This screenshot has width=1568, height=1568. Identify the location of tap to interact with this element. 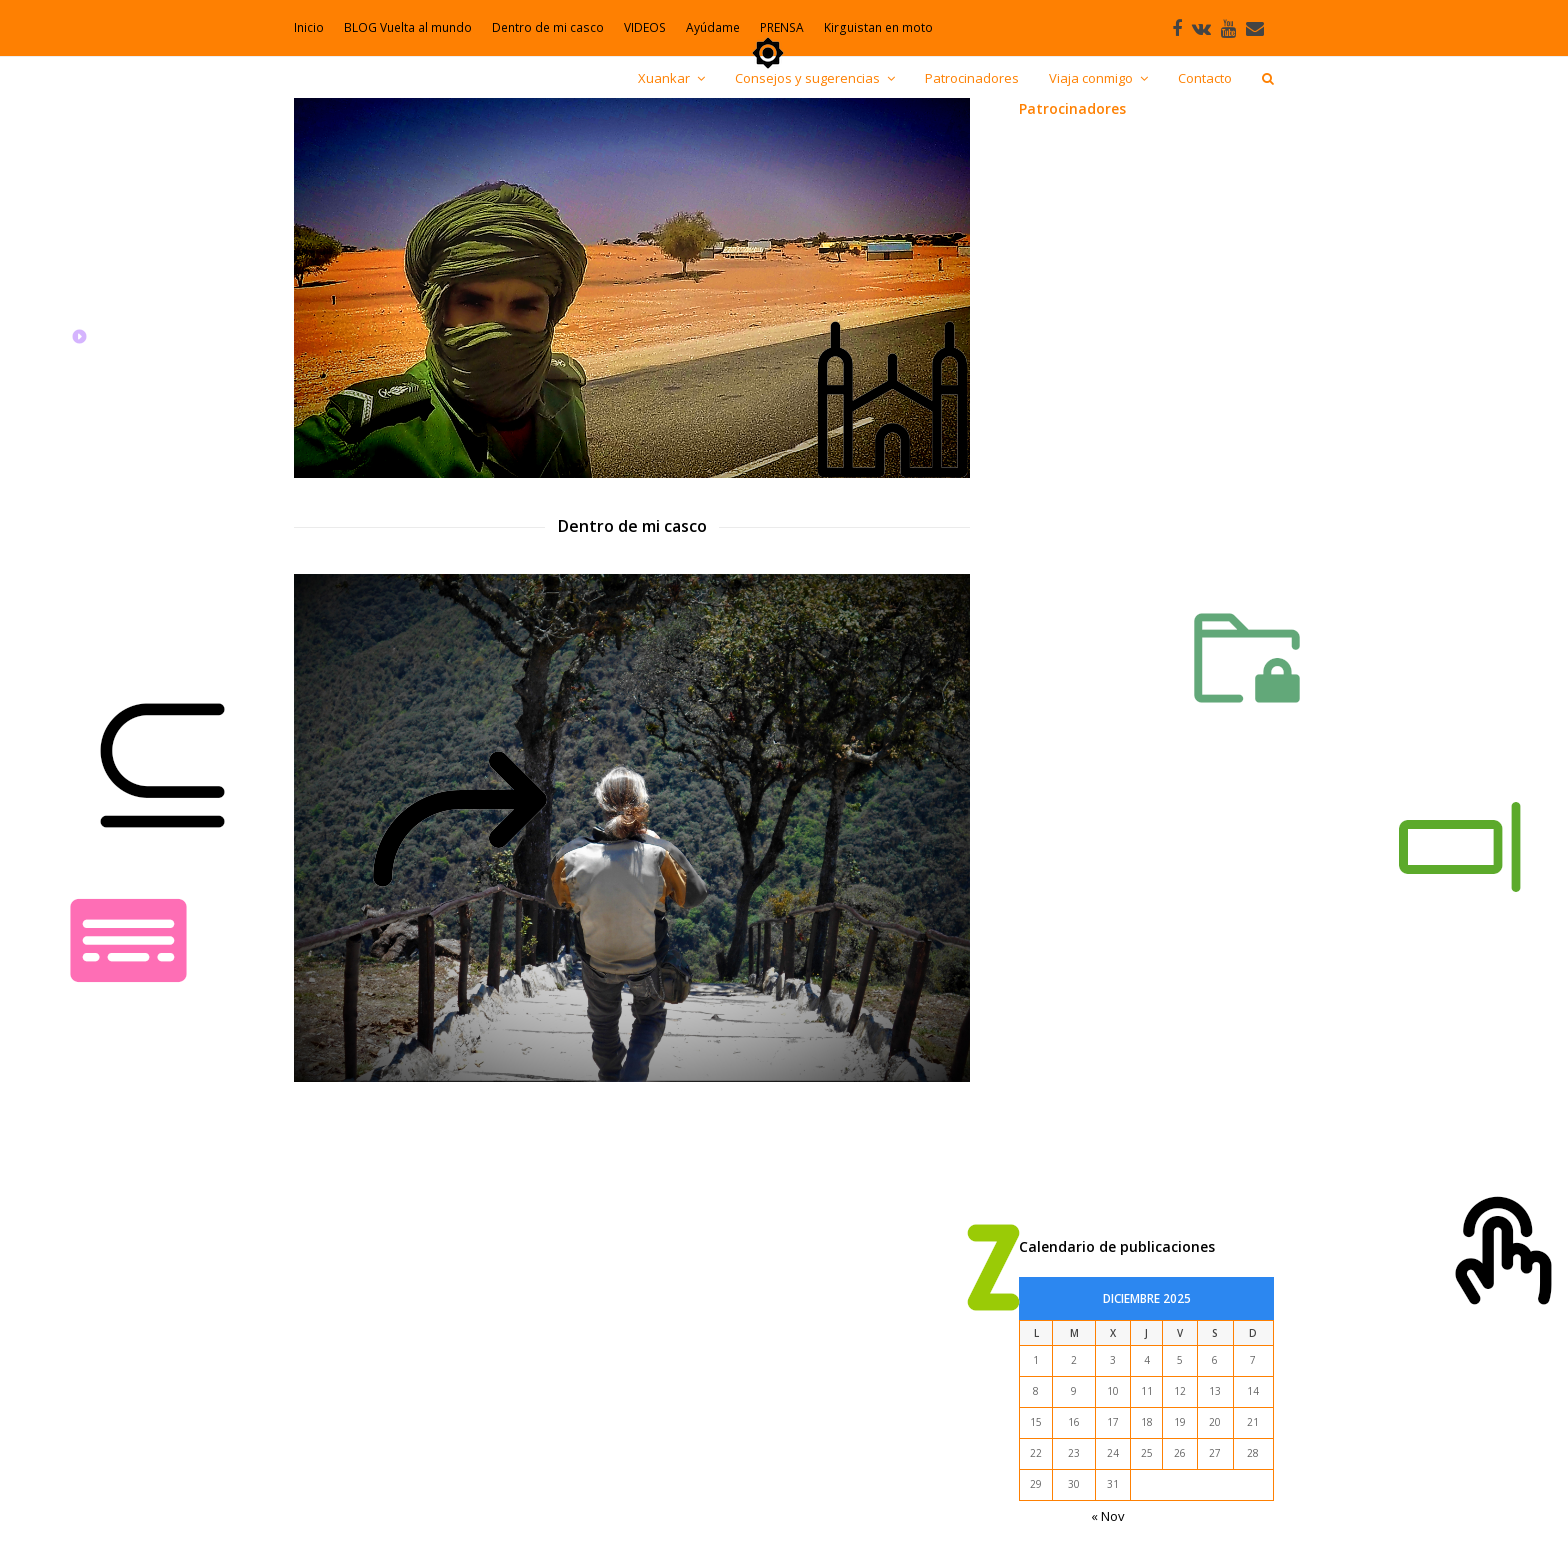
(1503, 1252).